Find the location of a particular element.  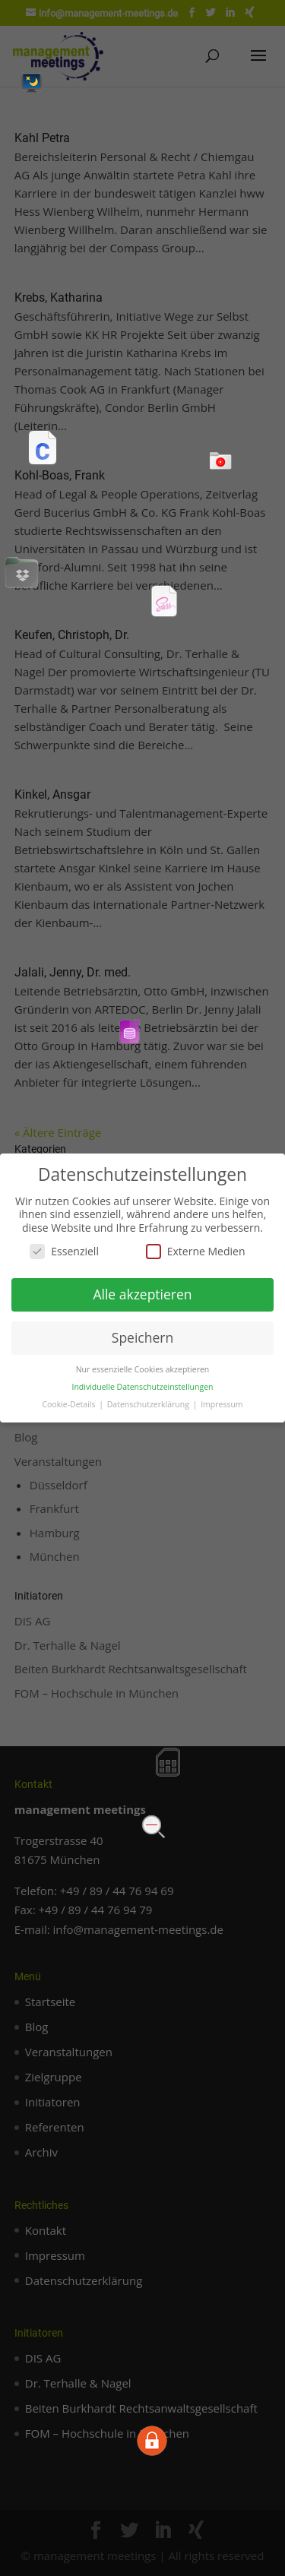

view SIM card information is located at coordinates (168, 1762).